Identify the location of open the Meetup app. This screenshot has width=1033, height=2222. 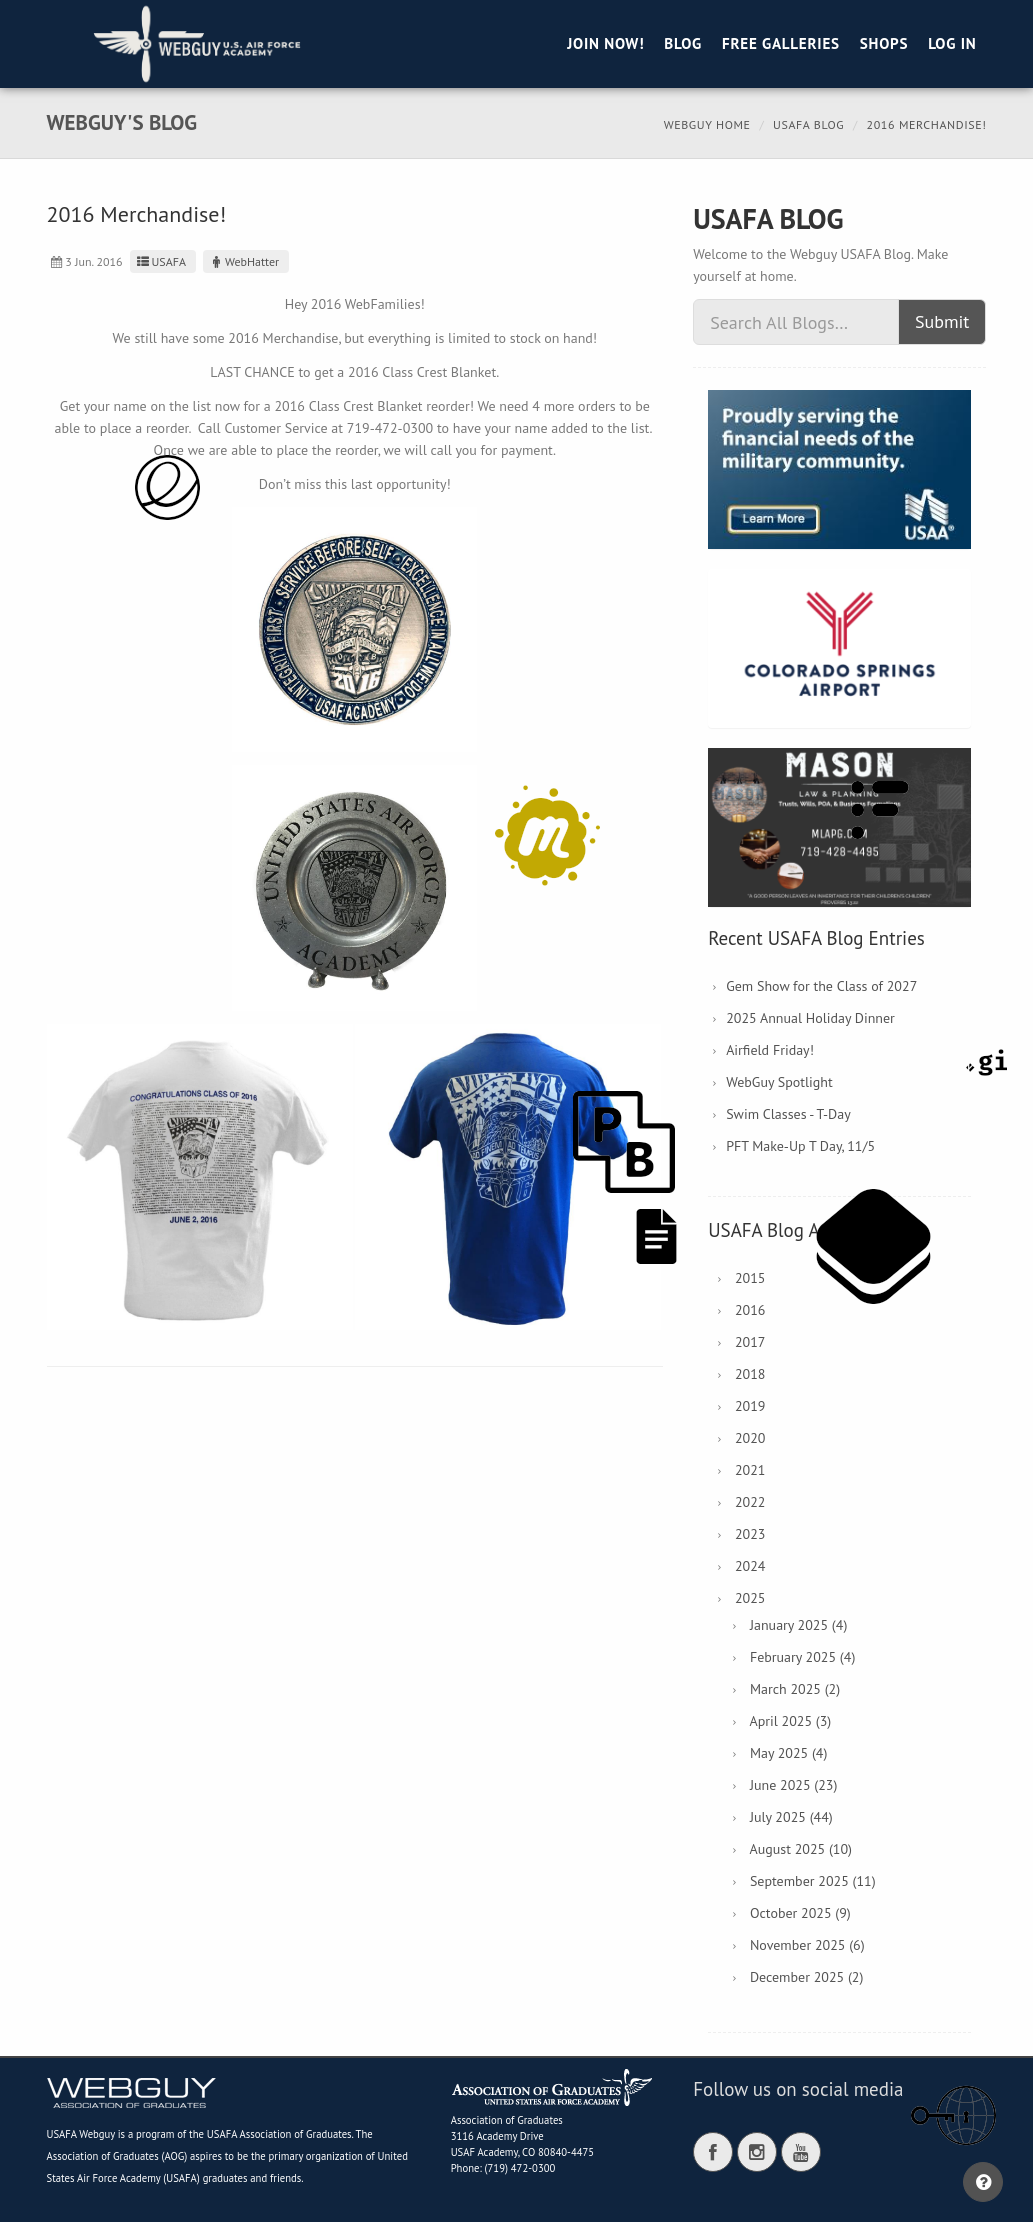
(547, 835).